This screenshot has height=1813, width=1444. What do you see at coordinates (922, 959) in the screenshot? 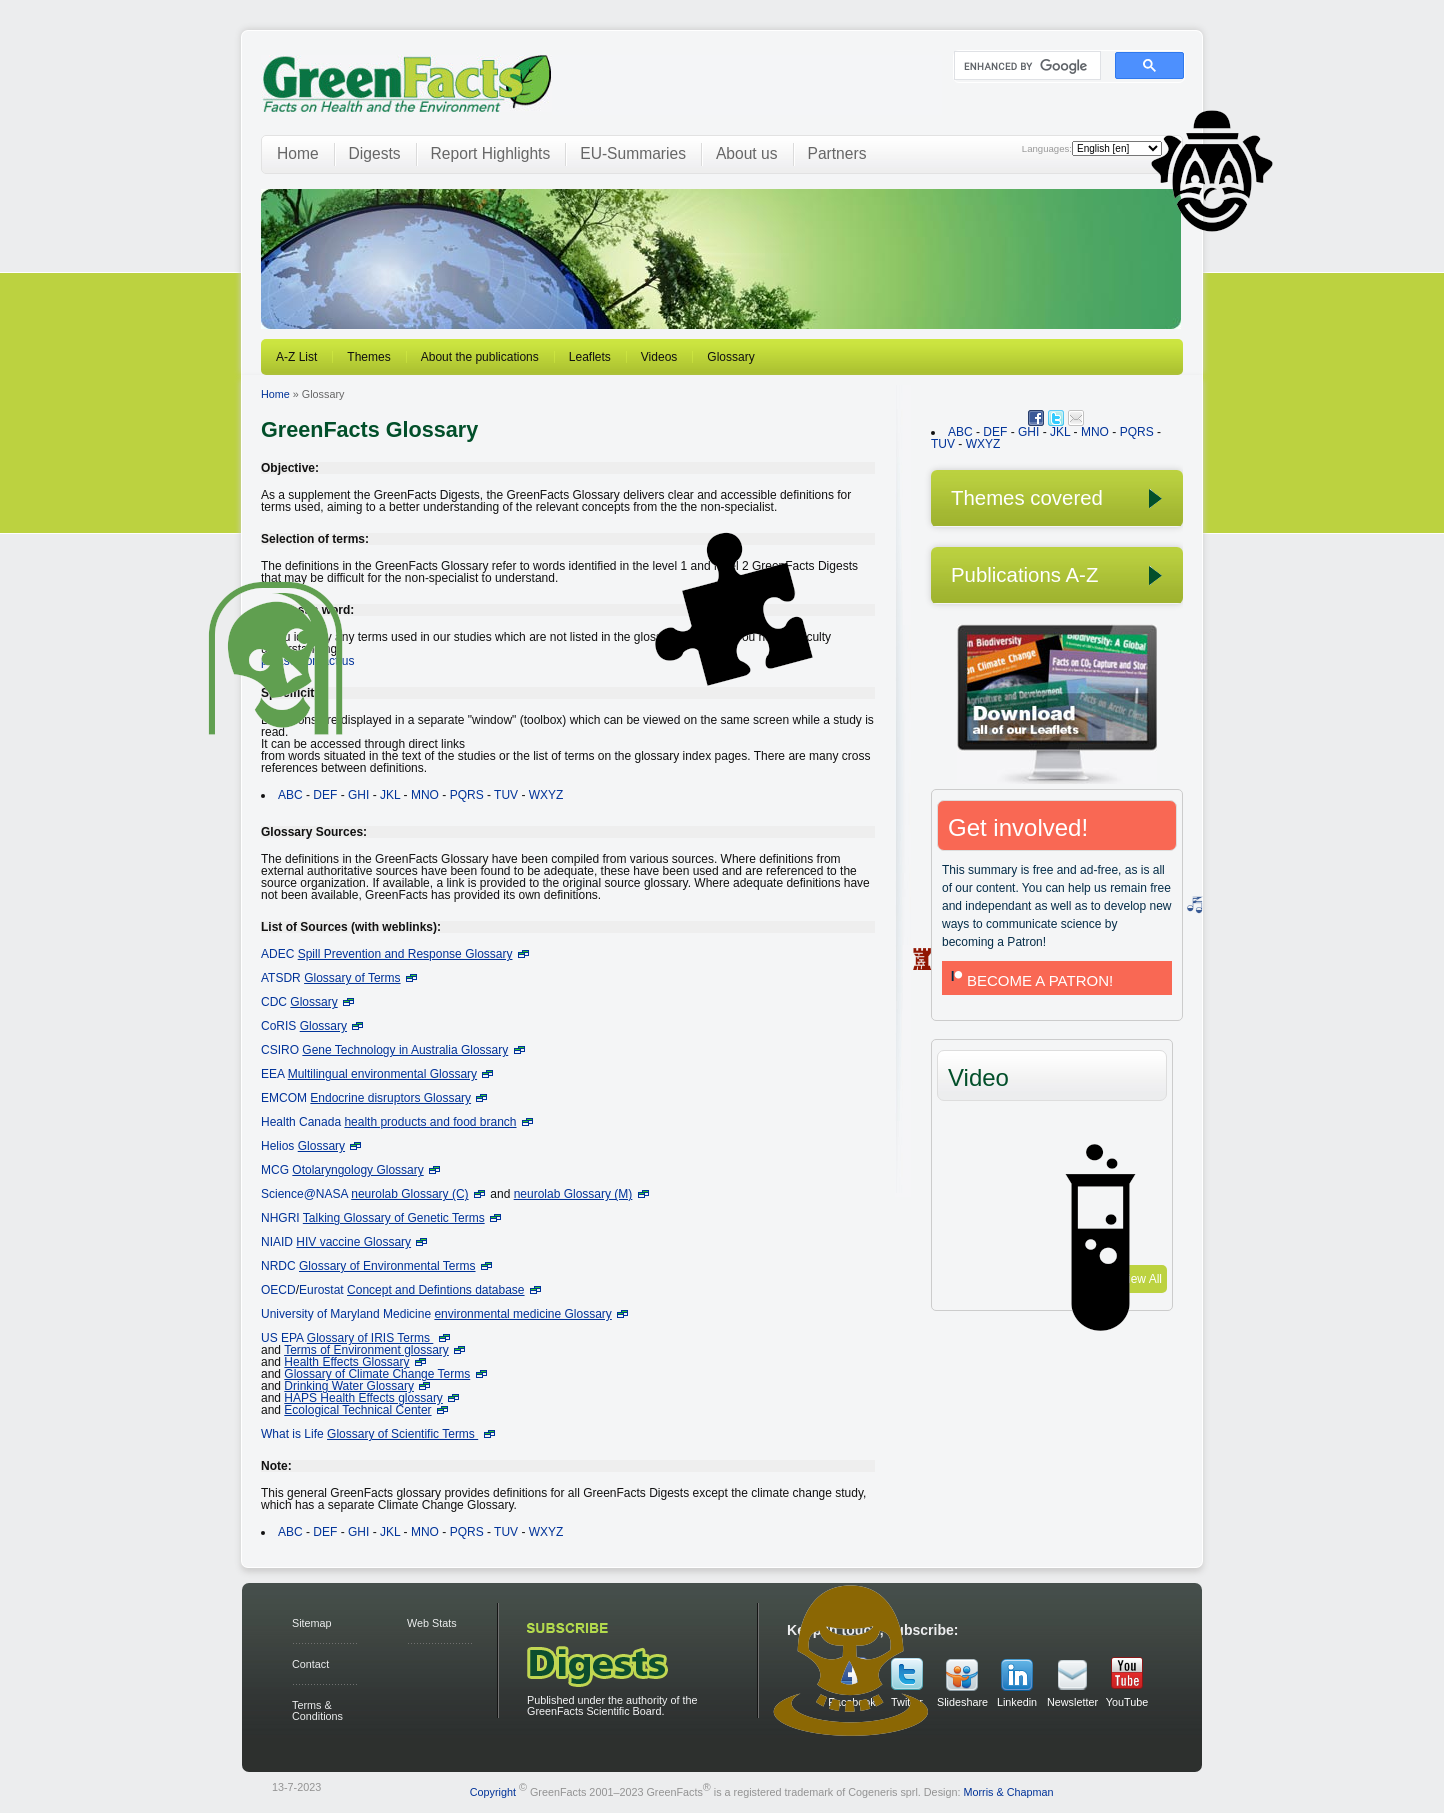
I see `access tower defense or castle-building game mode` at bounding box center [922, 959].